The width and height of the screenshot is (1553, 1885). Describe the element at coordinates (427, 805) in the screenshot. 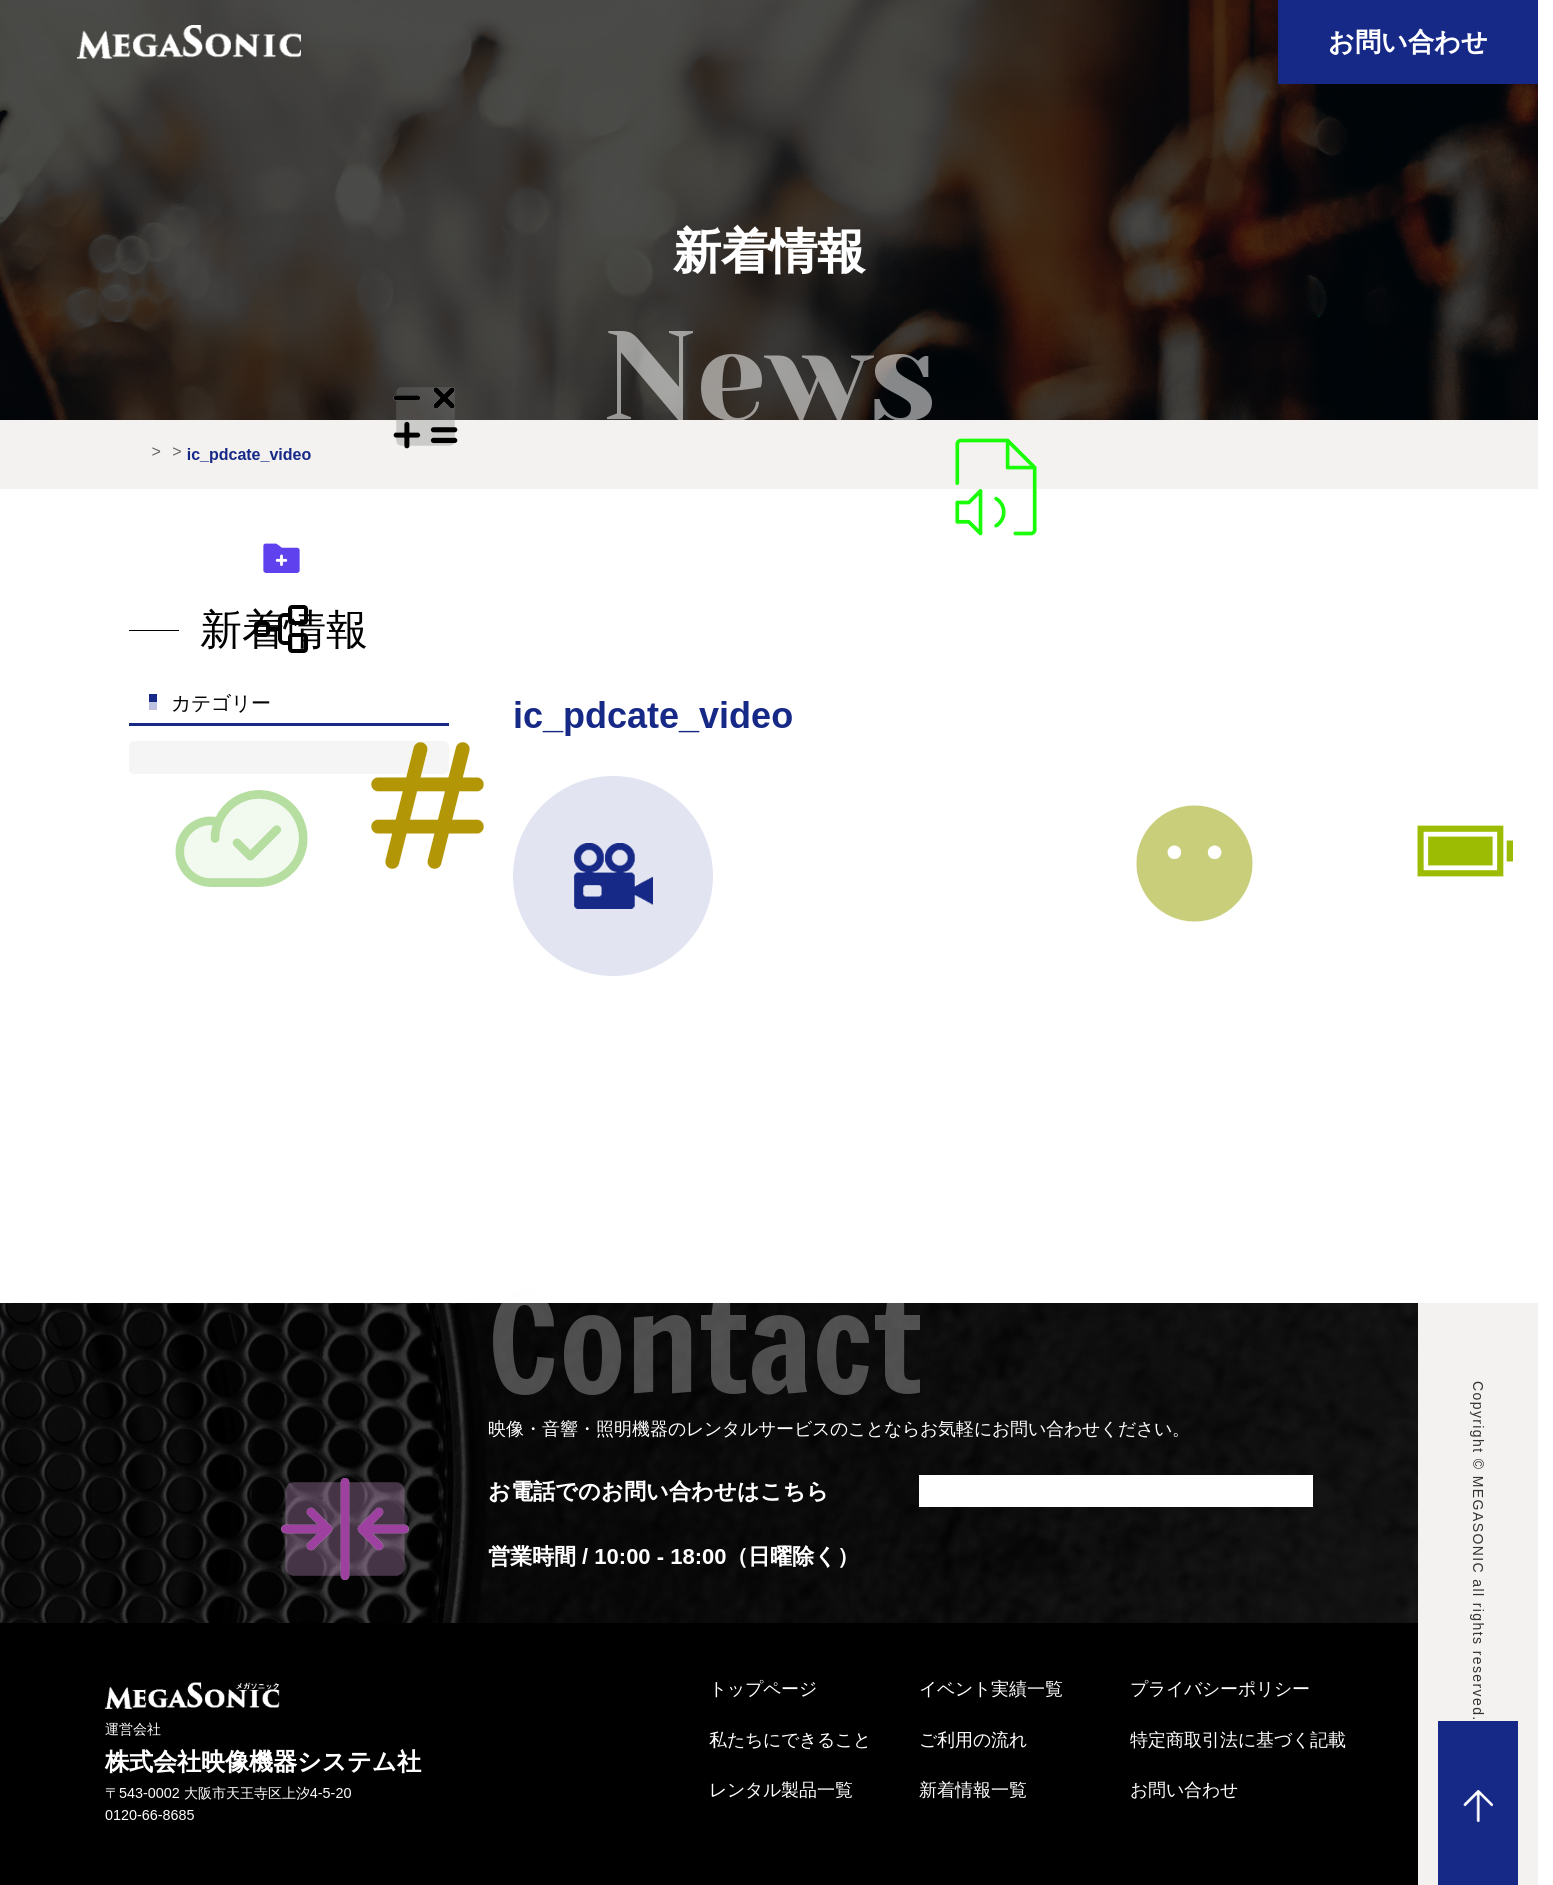

I see `add or search by hashtag` at that location.